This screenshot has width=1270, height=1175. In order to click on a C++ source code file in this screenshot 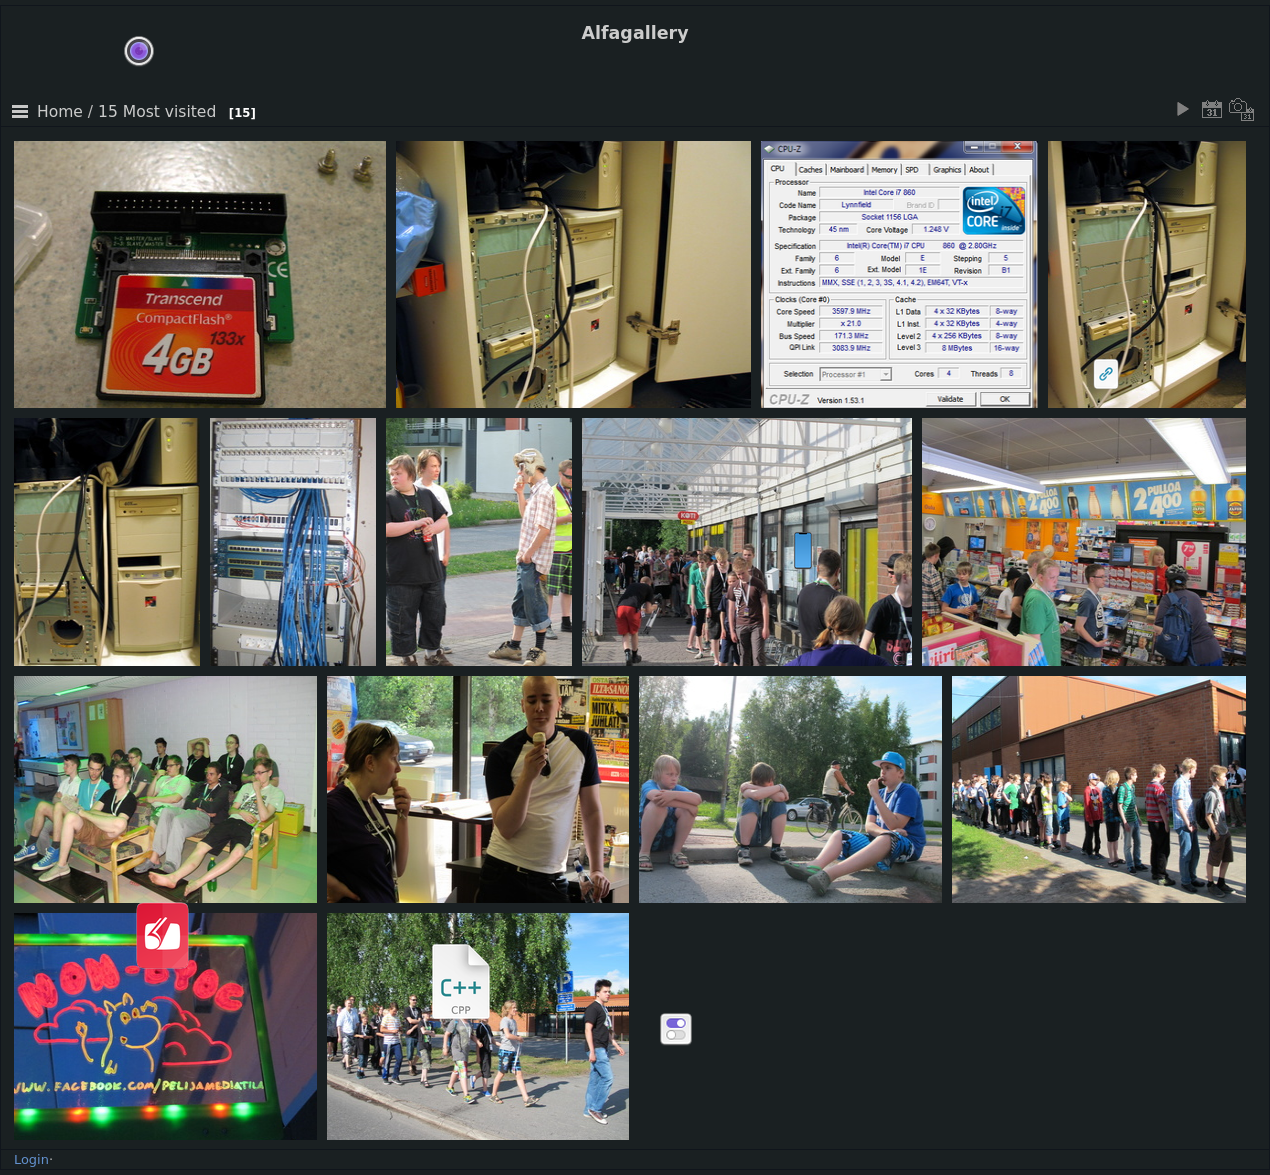, I will do `click(461, 983)`.